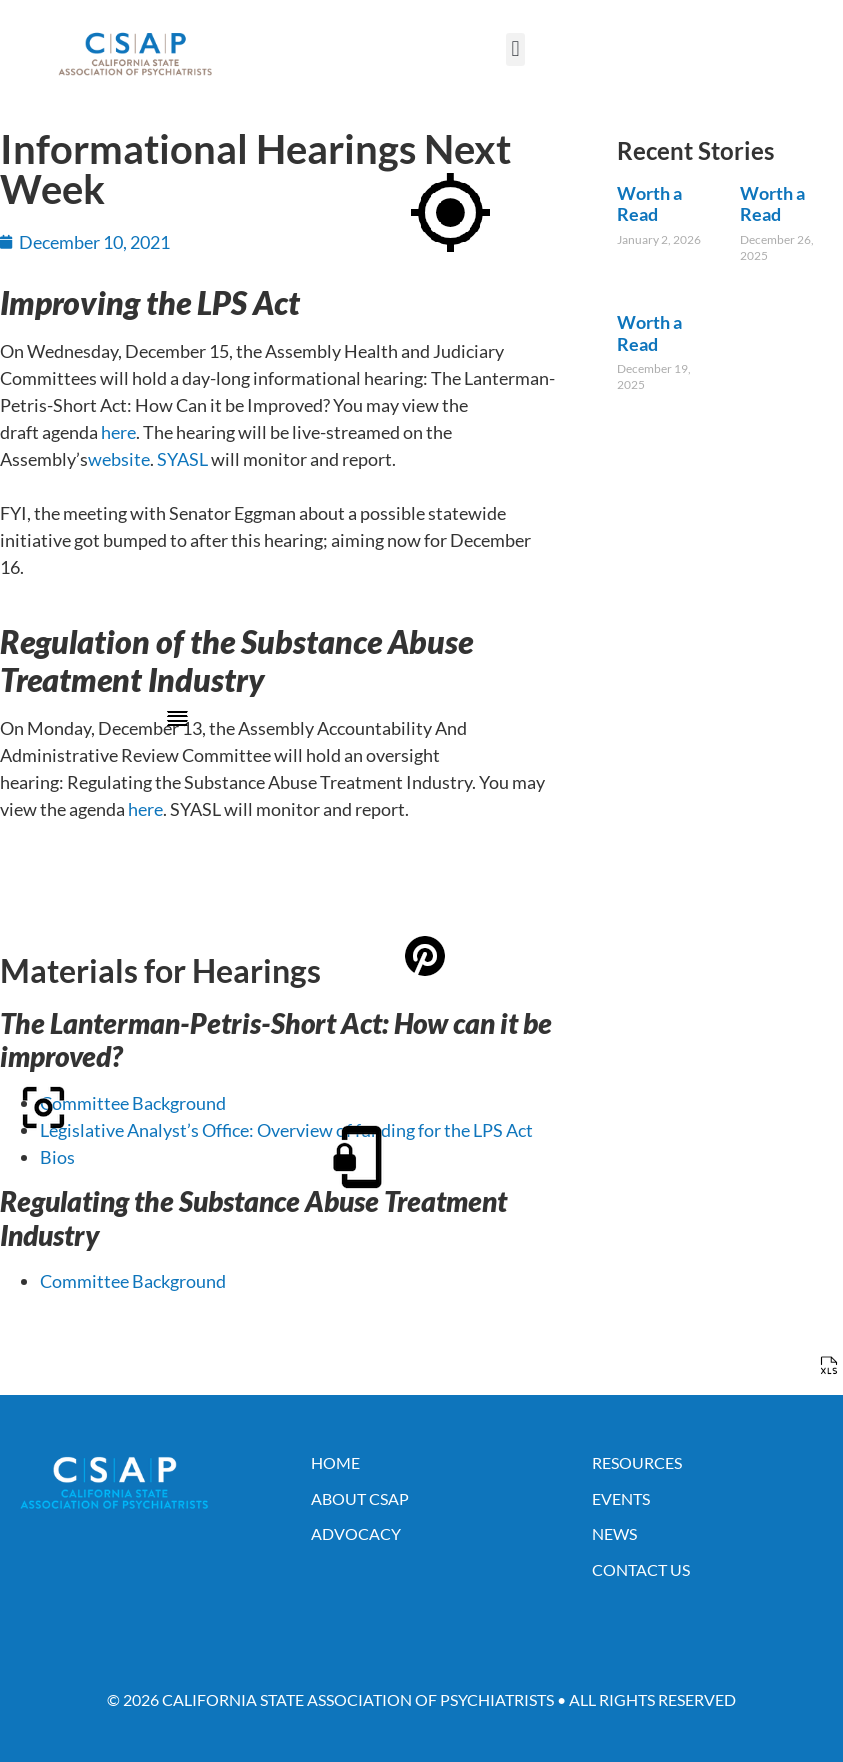  Describe the element at coordinates (177, 718) in the screenshot. I see `open navigation menu` at that location.